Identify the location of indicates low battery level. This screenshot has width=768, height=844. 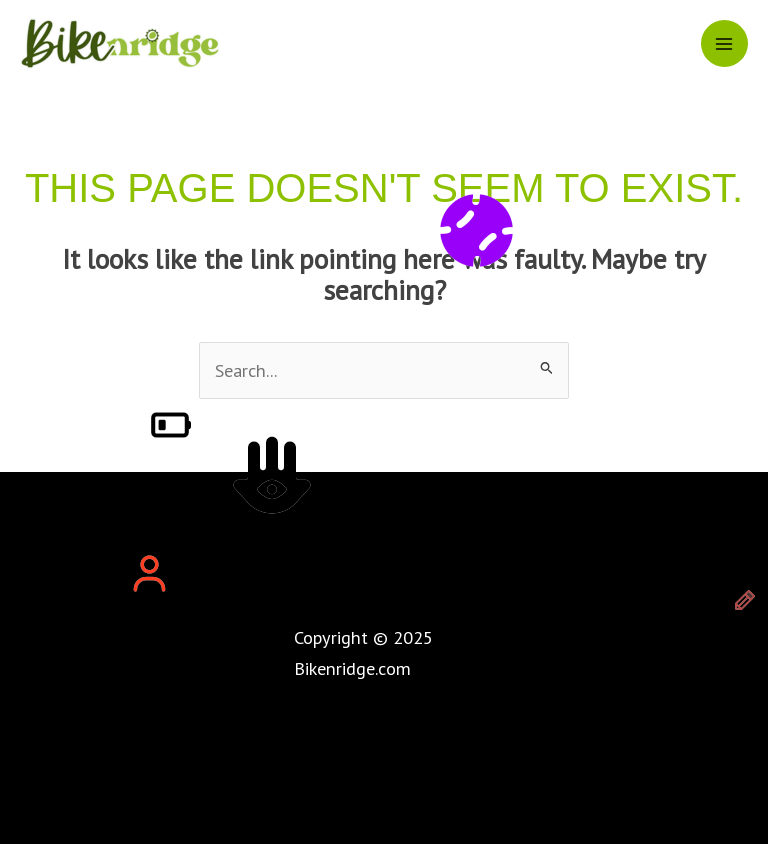
(170, 425).